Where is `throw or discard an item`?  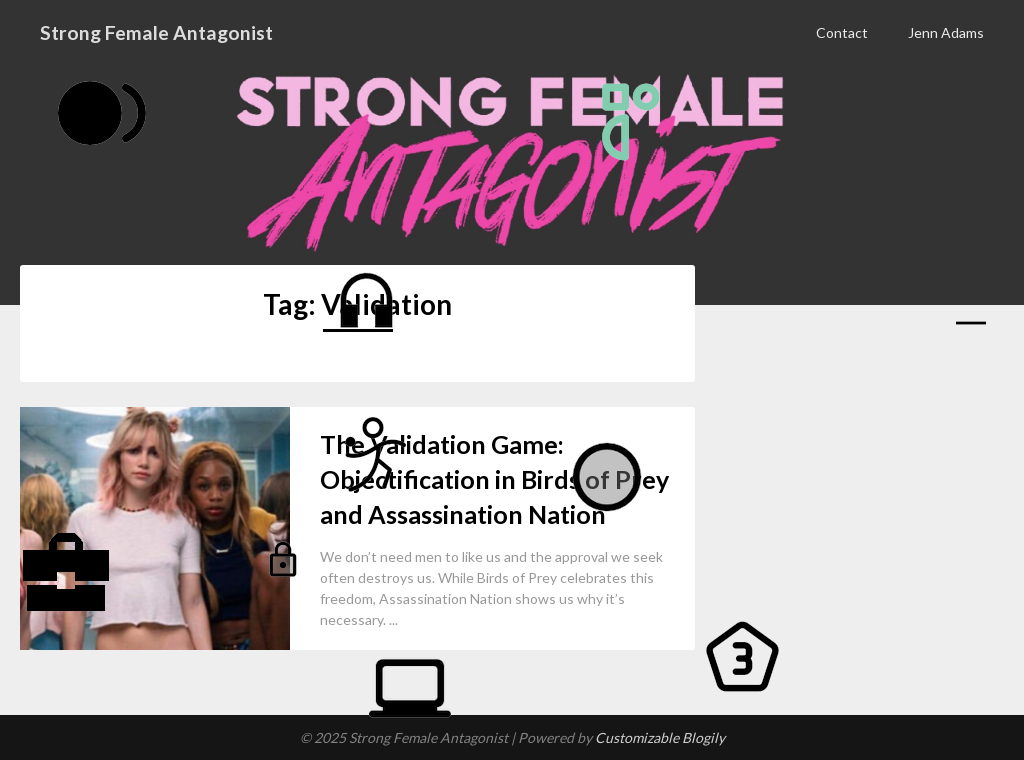
throw or discard an item is located at coordinates (373, 453).